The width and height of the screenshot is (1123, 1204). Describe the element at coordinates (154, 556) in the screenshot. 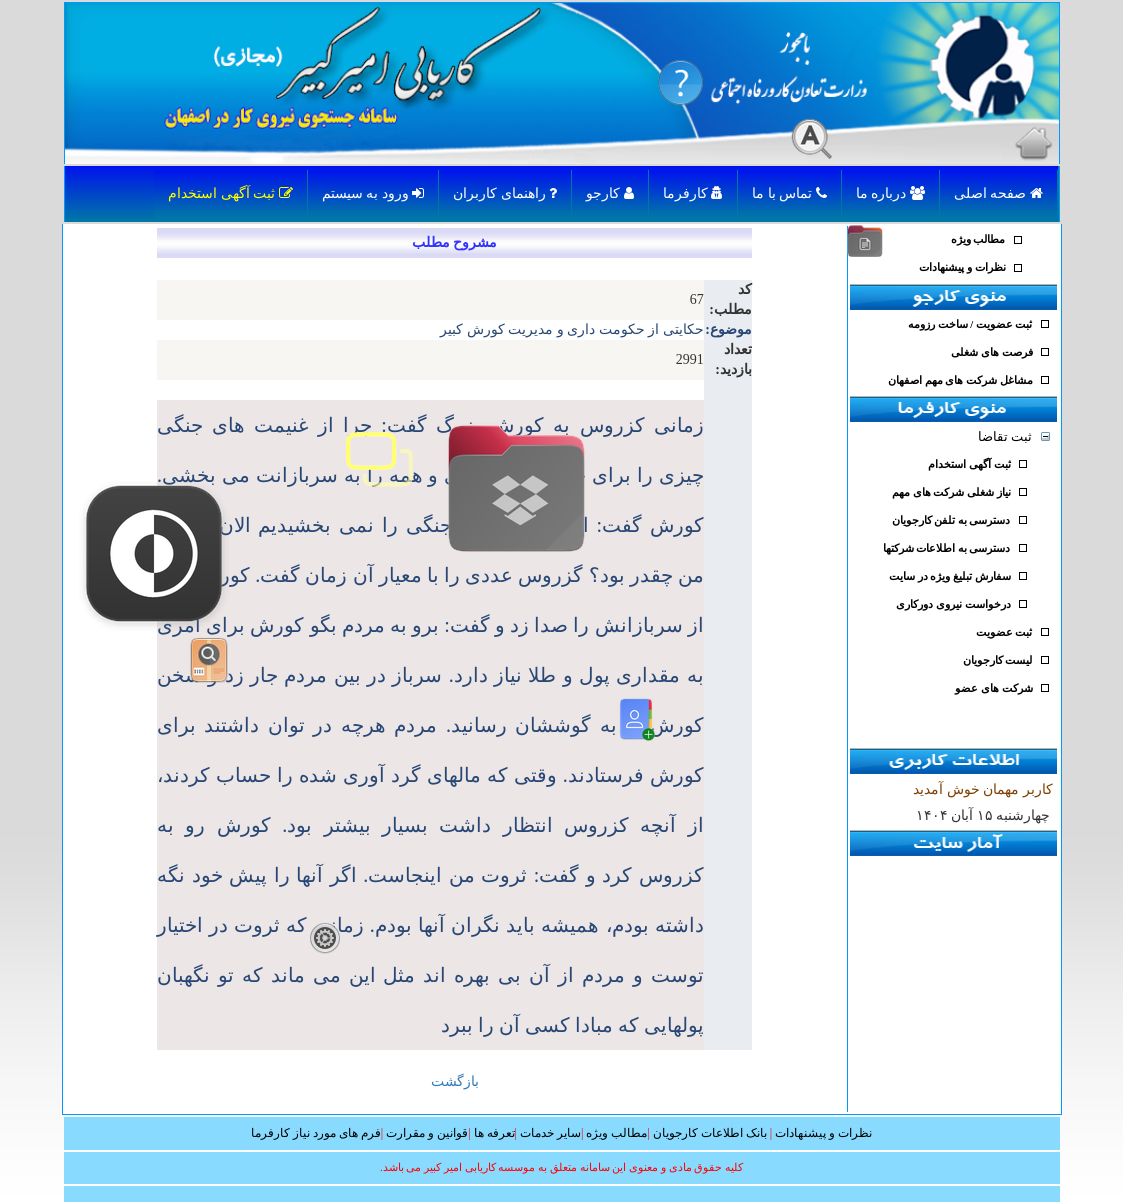

I see `access plasma desktop theme settings` at that location.